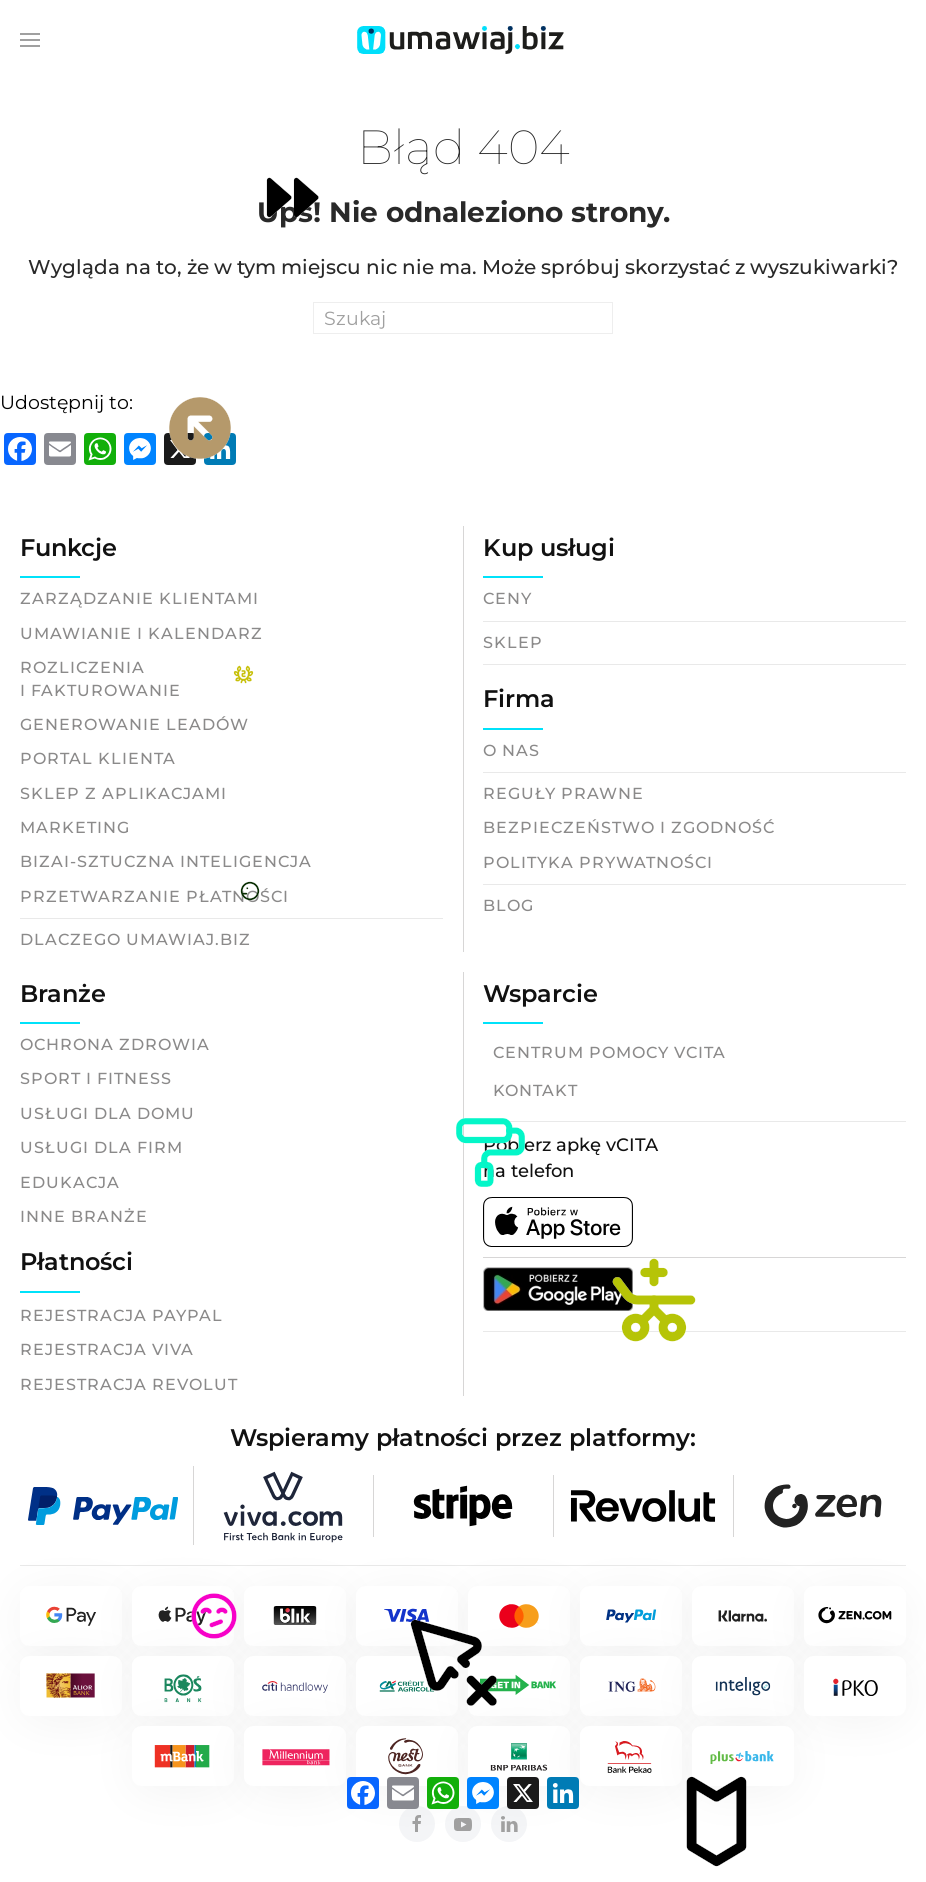 This screenshot has width=926, height=1882. Describe the element at coordinates (716, 1821) in the screenshot. I see `view your profile badge or achievement` at that location.